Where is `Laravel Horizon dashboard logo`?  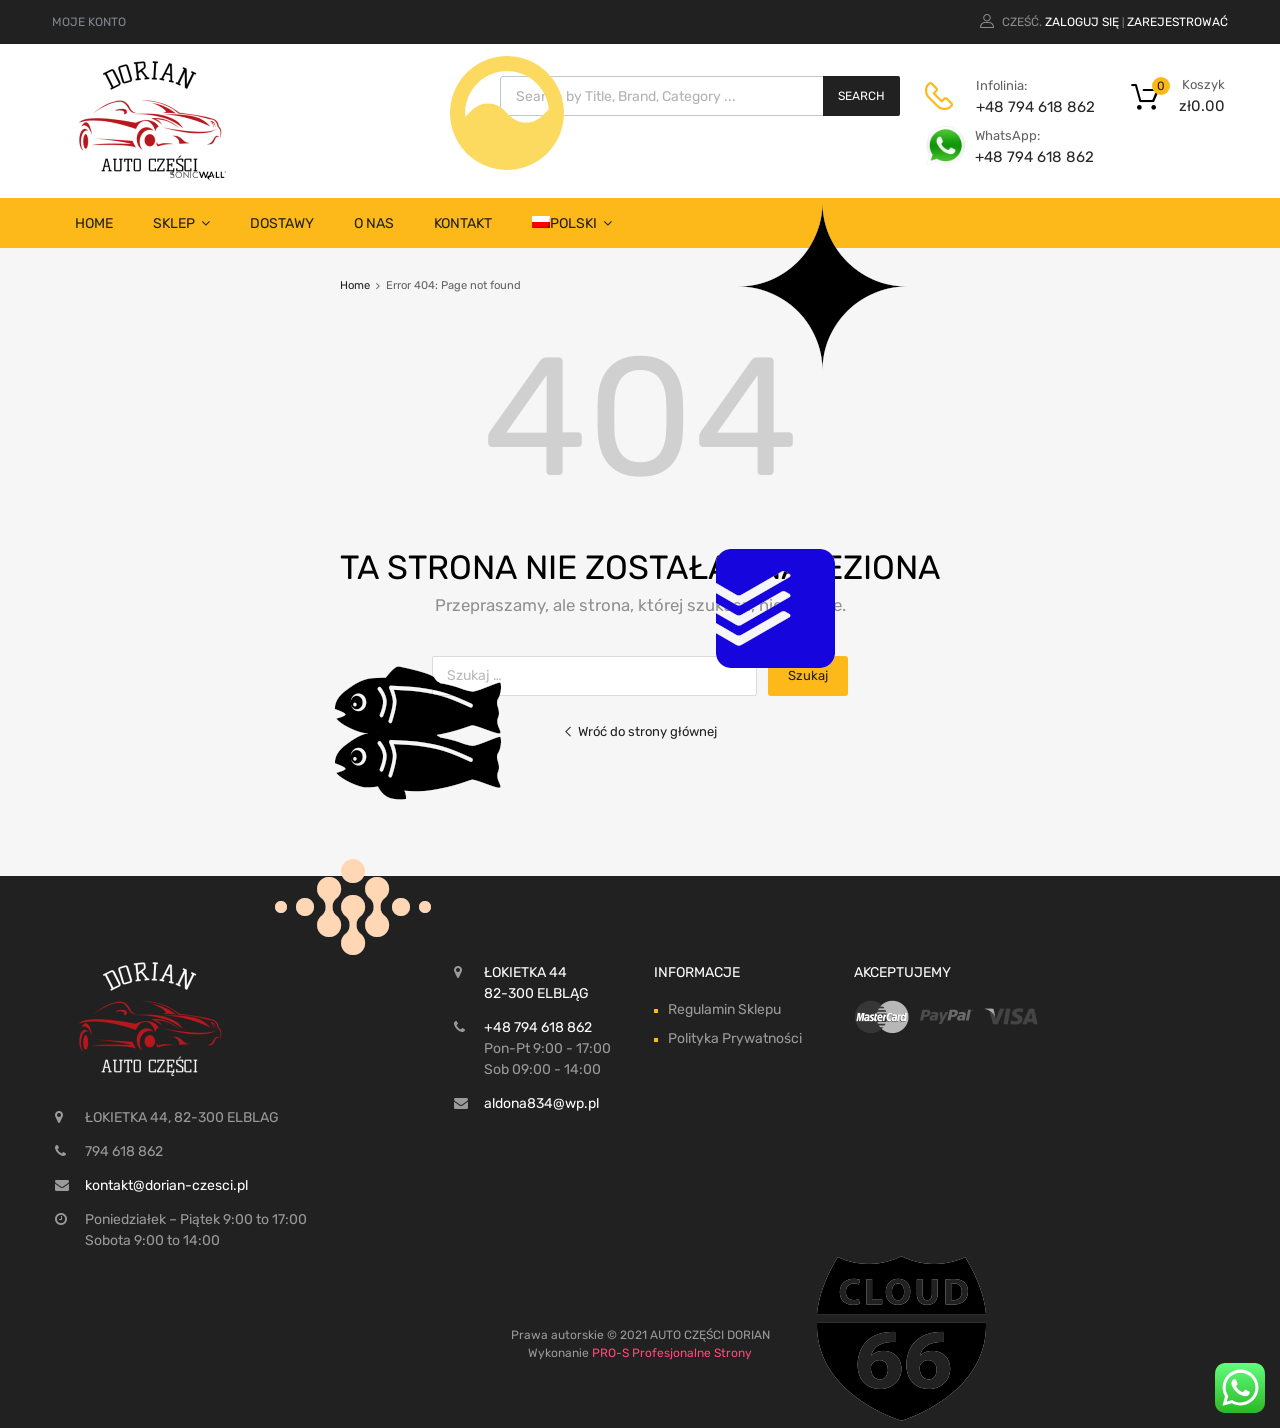 Laravel Horizon dashboard logo is located at coordinates (507, 113).